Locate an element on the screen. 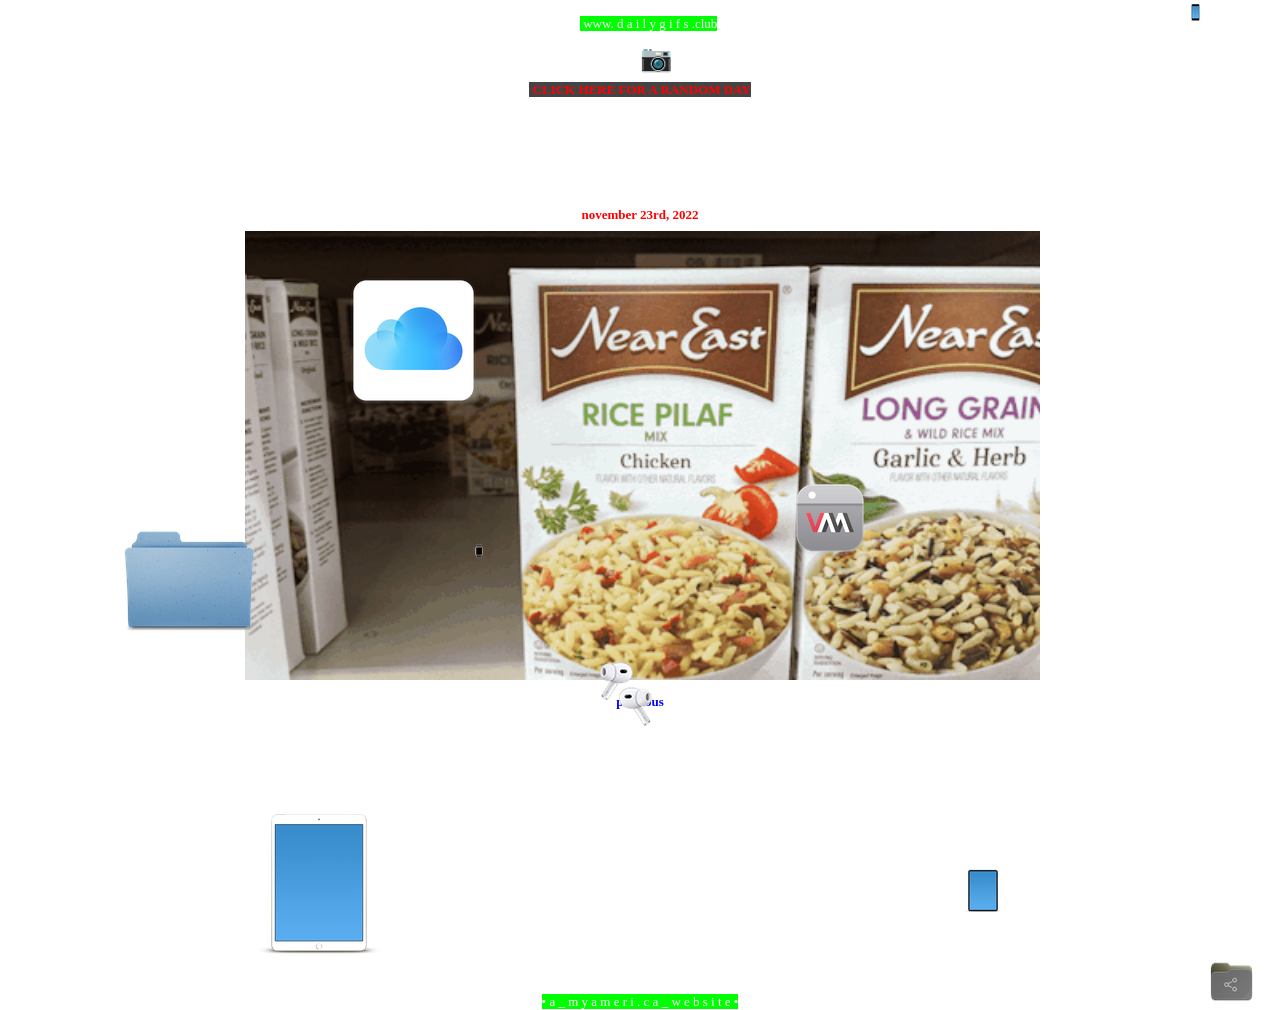 Image resolution: width=1280 pixels, height=1010 pixels. iPad Pro device in connected devices list is located at coordinates (983, 891).